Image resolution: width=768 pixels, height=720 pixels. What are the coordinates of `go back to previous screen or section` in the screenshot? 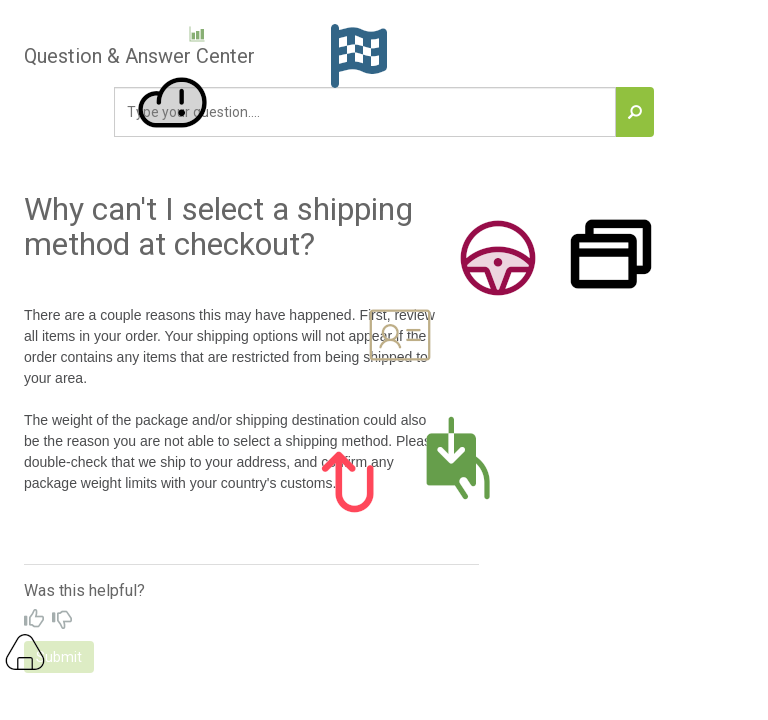 It's located at (350, 482).